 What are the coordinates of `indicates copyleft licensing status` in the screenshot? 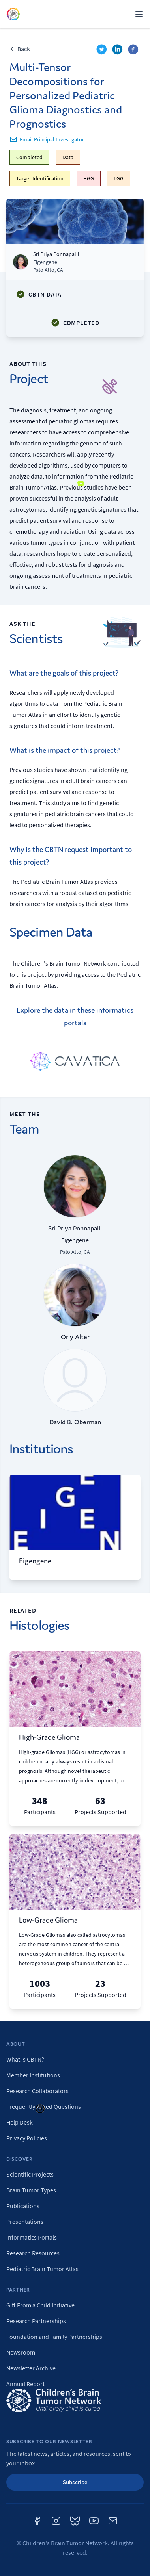 It's located at (40, 2108).